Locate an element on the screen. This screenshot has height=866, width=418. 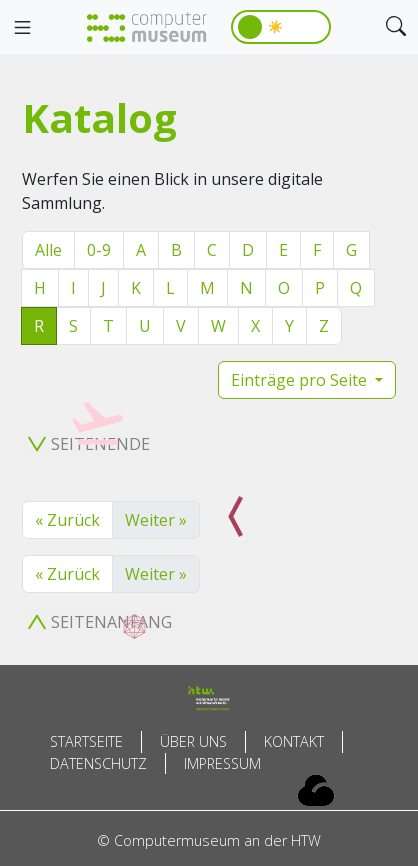
view departing flights is located at coordinates (98, 422).